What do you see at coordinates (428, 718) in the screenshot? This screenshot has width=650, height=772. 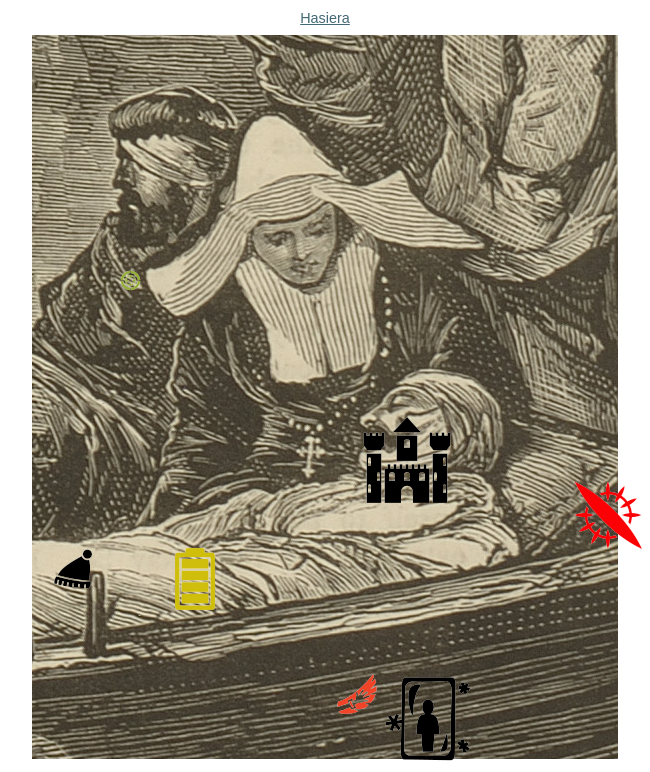 I see `indicates a frozen character status effect` at bounding box center [428, 718].